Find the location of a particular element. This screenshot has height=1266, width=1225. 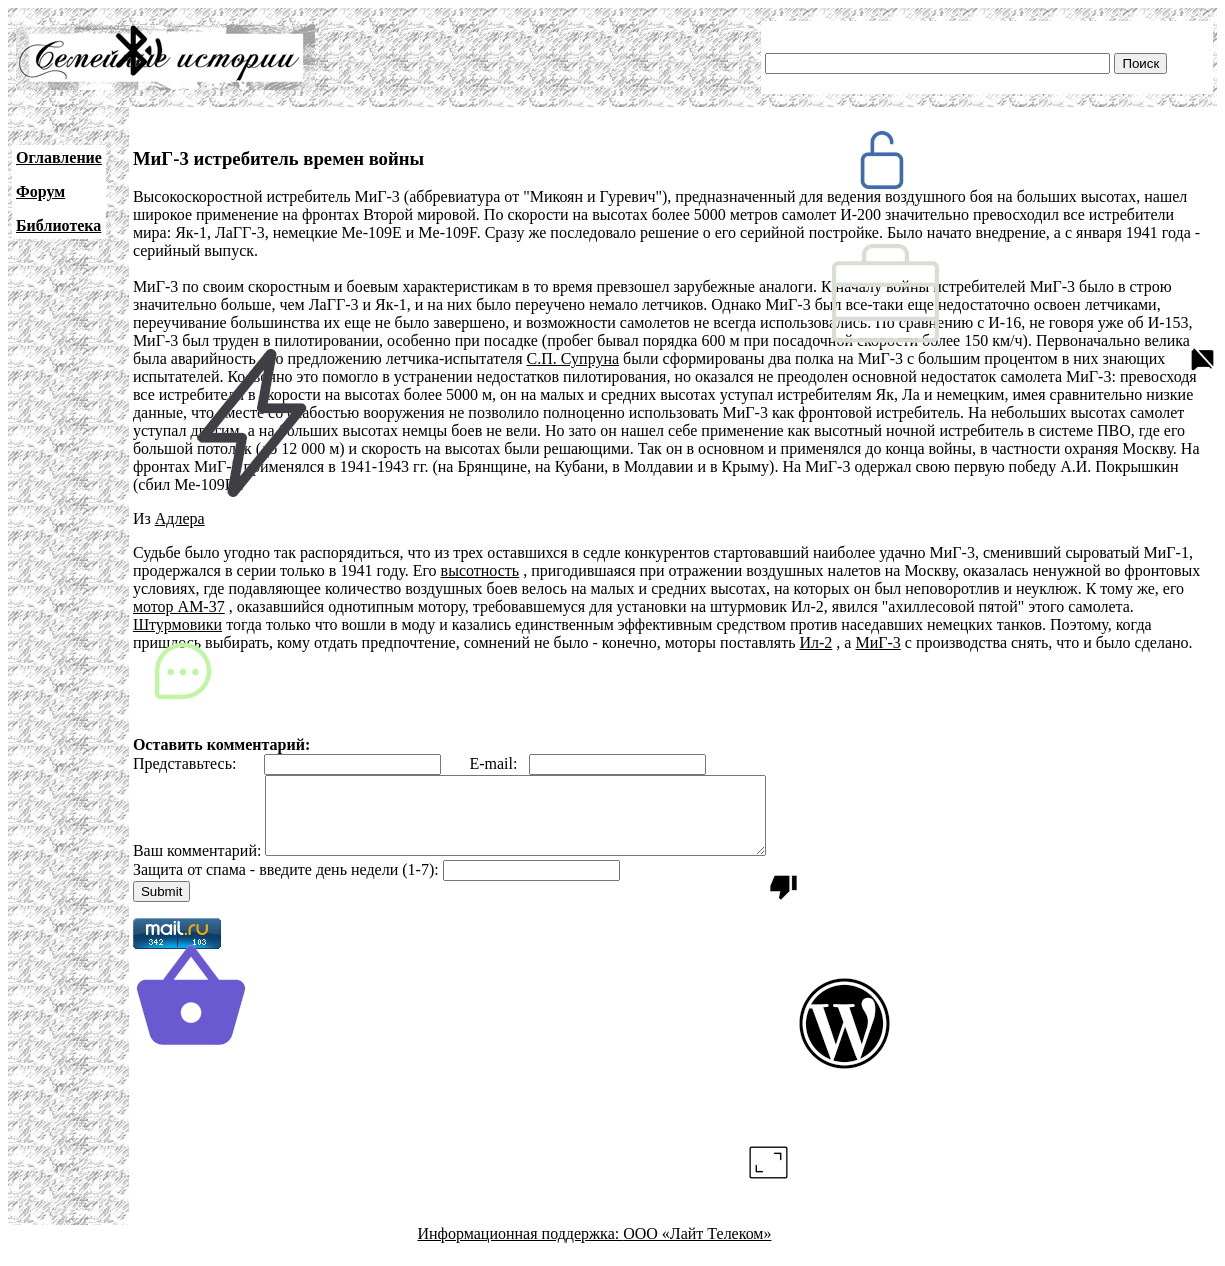

link to WordPress website or blog is located at coordinates (844, 1023).